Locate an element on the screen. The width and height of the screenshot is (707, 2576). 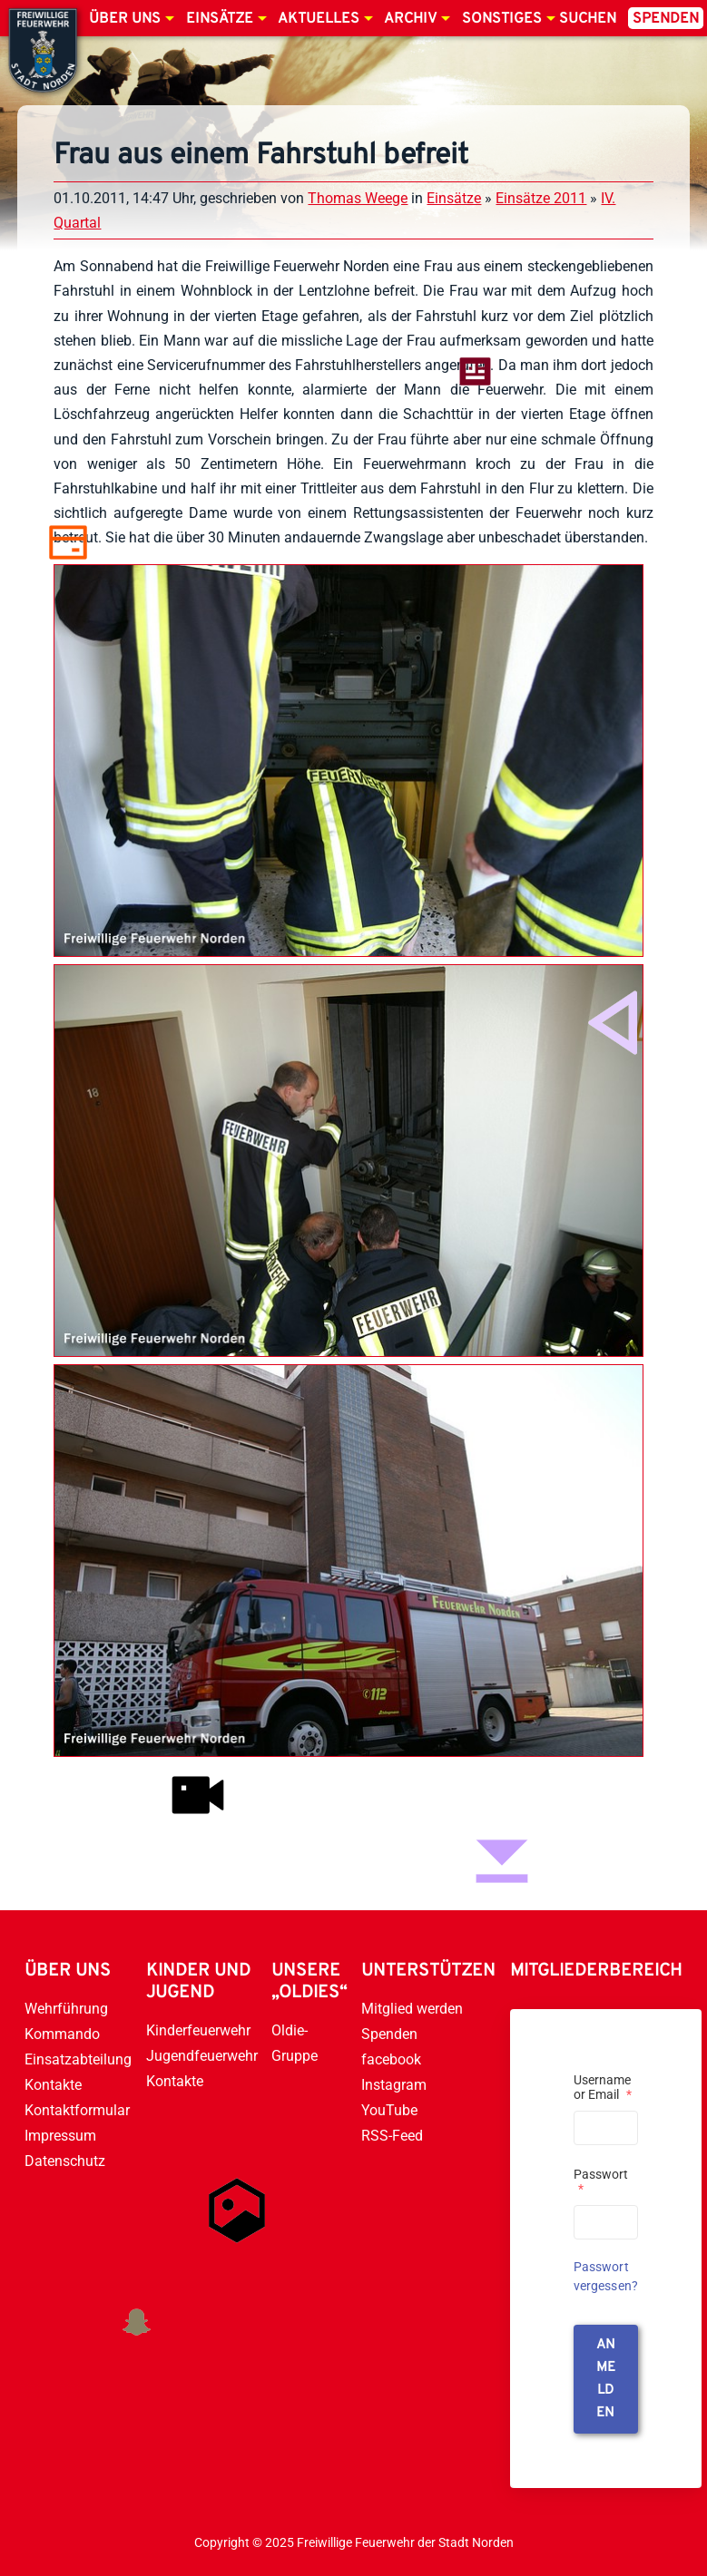
start recording a video is located at coordinates (198, 1795).